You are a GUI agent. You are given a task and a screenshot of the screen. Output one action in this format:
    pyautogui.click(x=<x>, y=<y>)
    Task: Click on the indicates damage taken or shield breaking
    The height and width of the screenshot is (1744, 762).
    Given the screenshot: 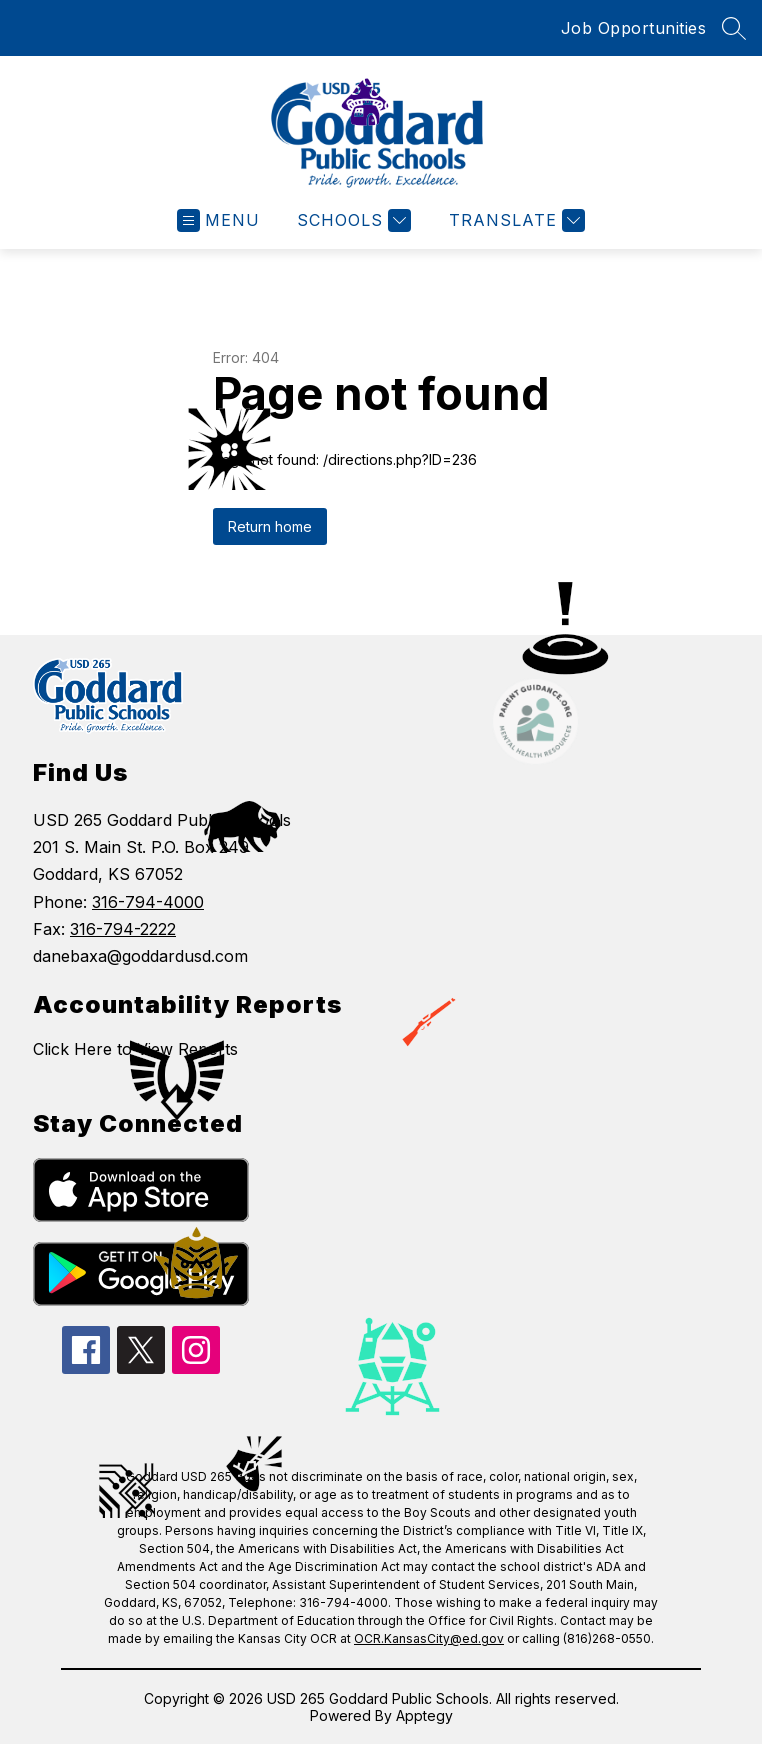 What is the action you would take?
    pyautogui.click(x=254, y=1464)
    